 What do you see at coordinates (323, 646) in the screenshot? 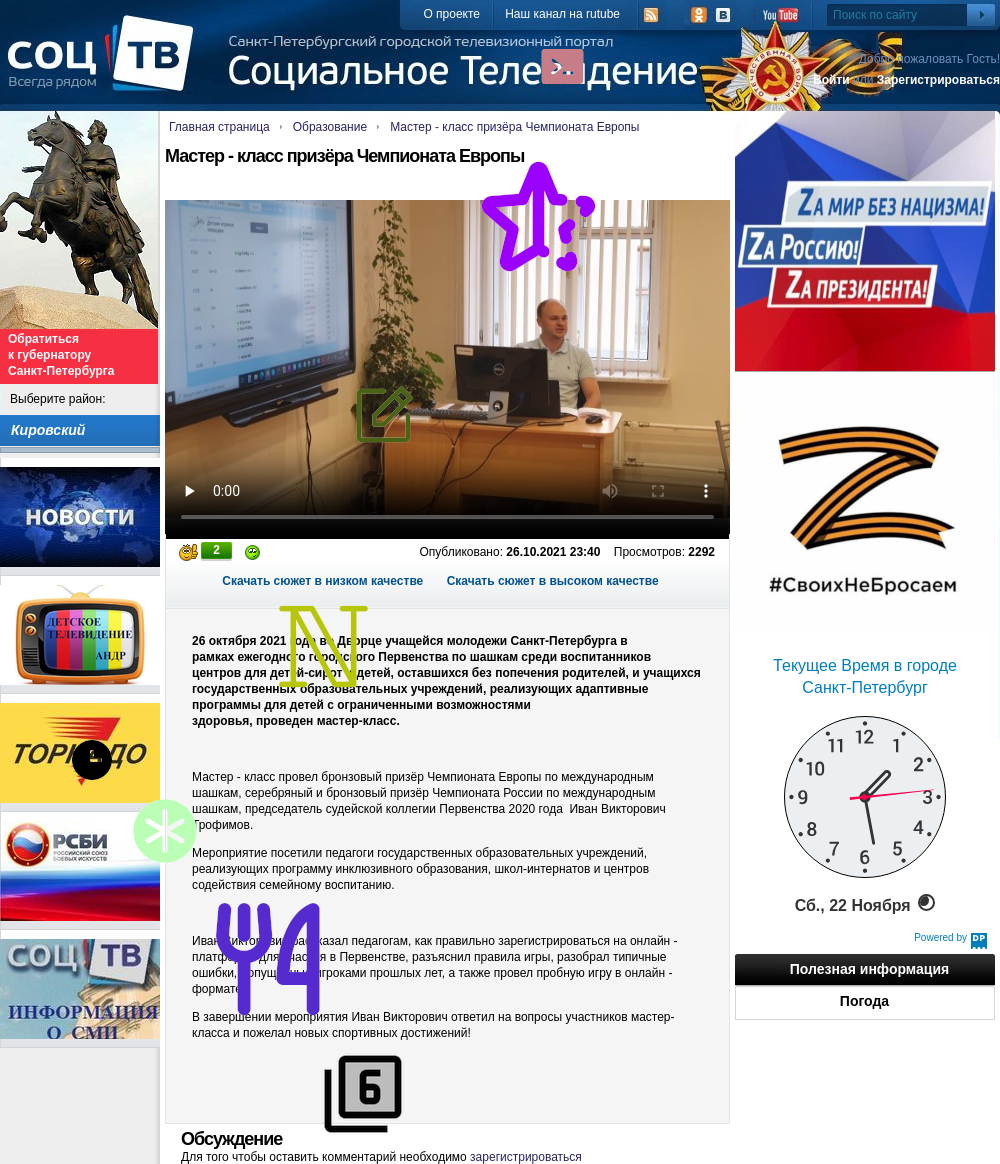
I see `open notion app` at bounding box center [323, 646].